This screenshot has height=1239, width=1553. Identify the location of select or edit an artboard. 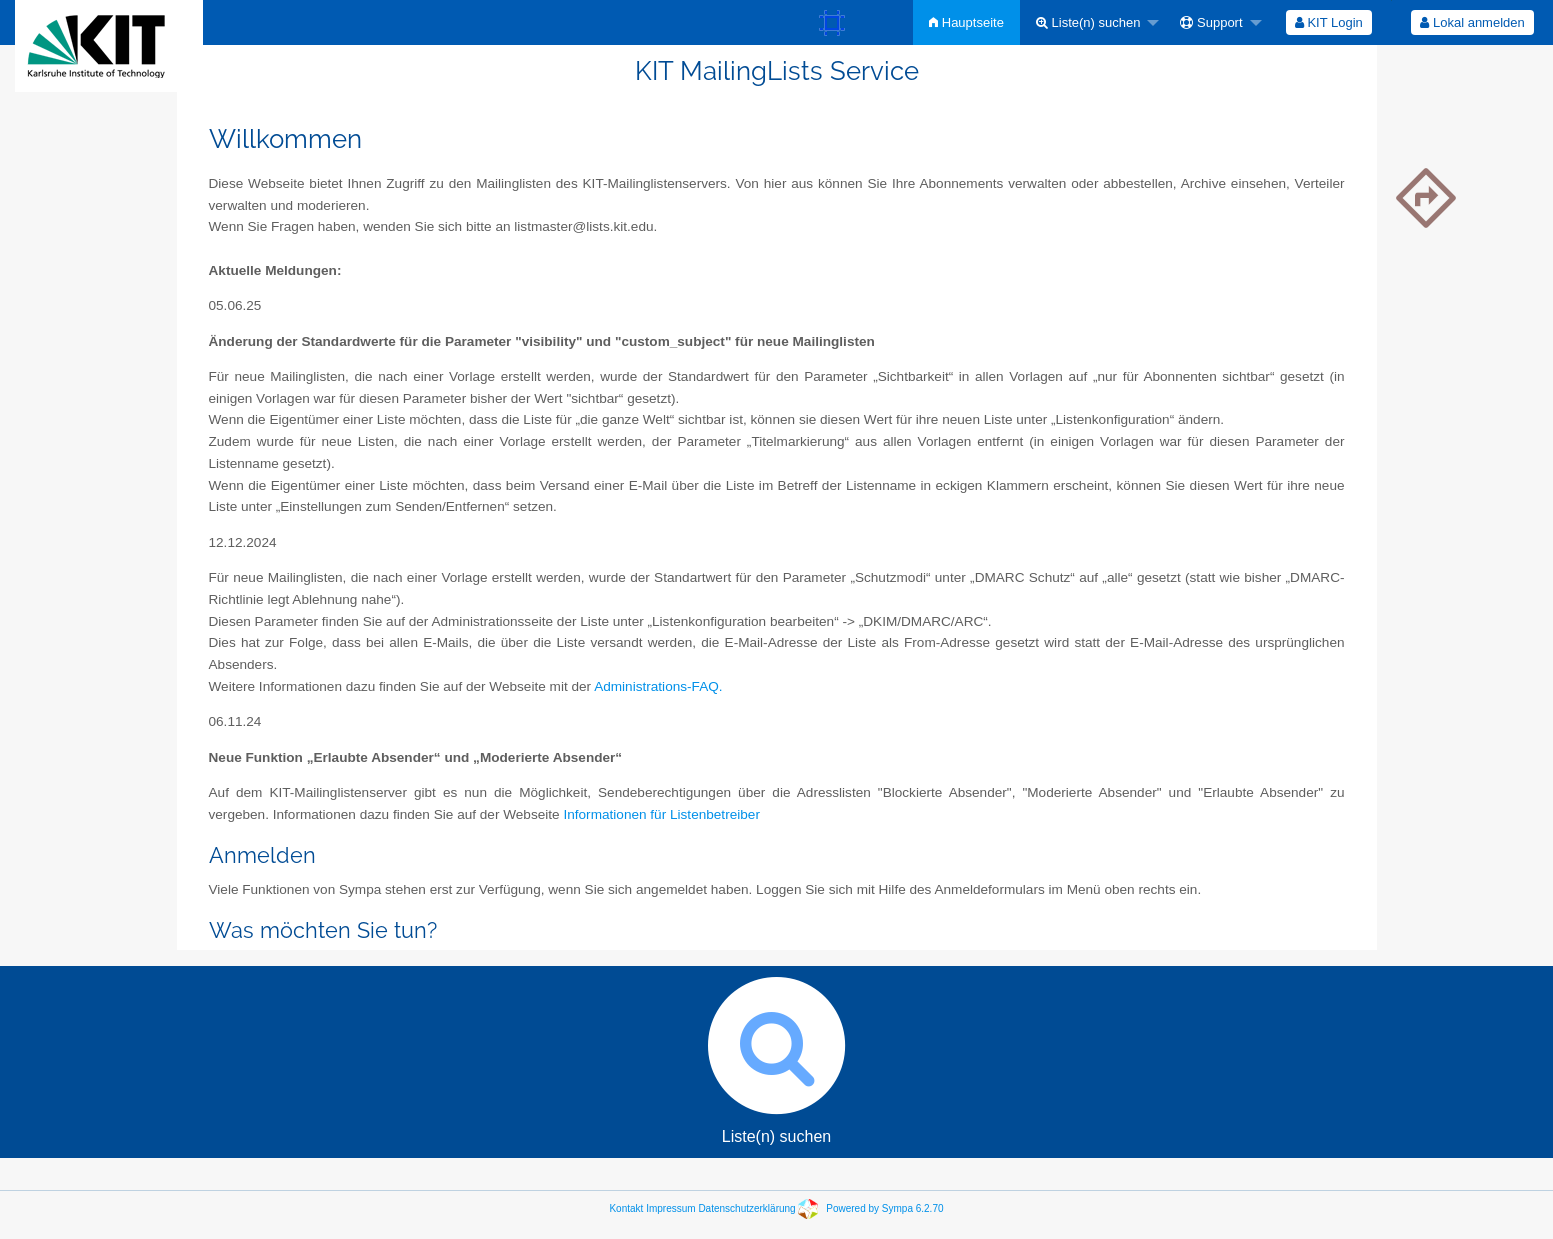
(832, 23).